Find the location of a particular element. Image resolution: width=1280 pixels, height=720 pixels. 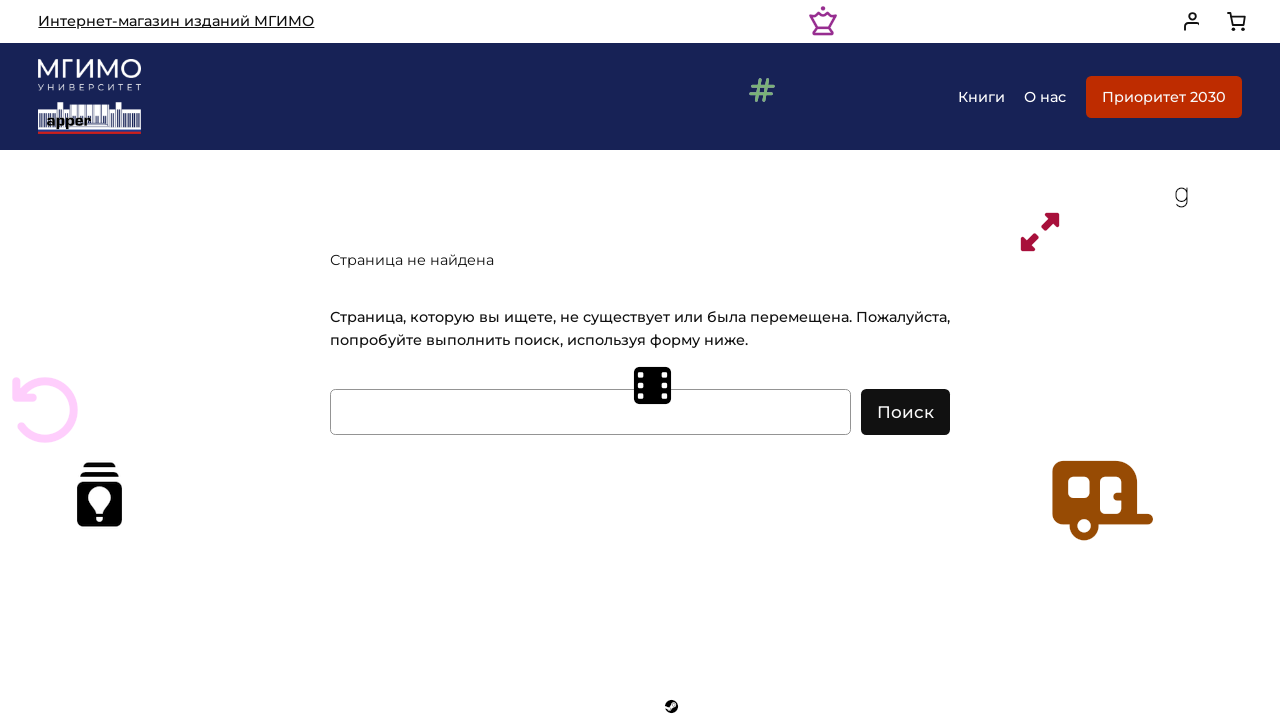

browse caravan or RV rental options is located at coordinates (1100, 498).